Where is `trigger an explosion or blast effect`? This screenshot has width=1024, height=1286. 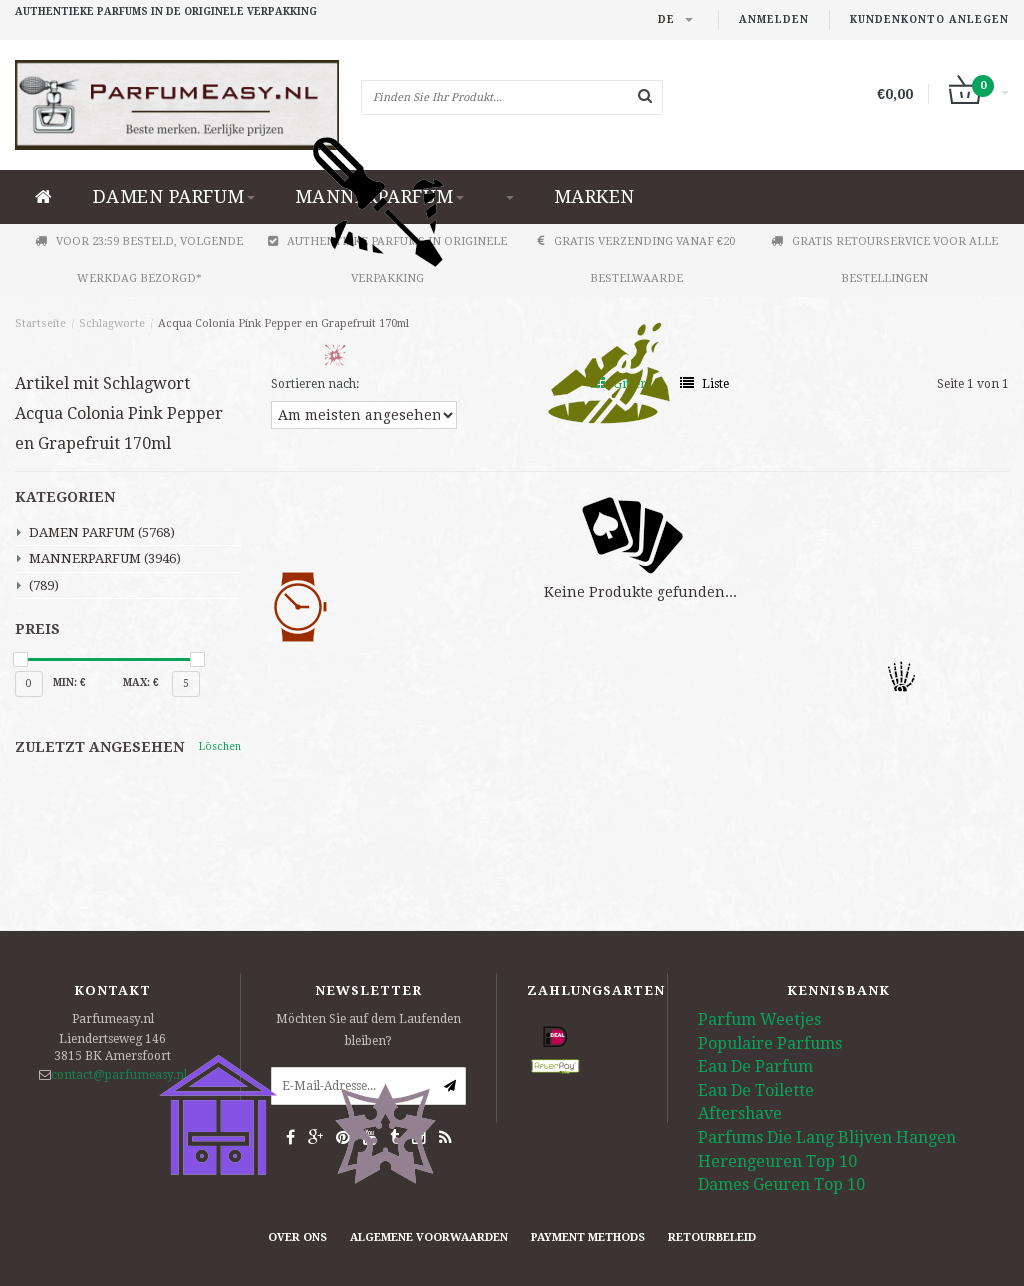
trigger an explosion or blast effect is located at coordinates (335, 355).